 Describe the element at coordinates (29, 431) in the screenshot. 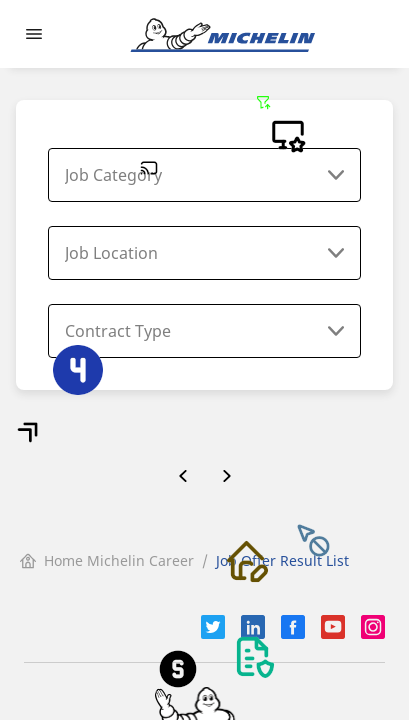

I see `expand content to full screen` at that location.